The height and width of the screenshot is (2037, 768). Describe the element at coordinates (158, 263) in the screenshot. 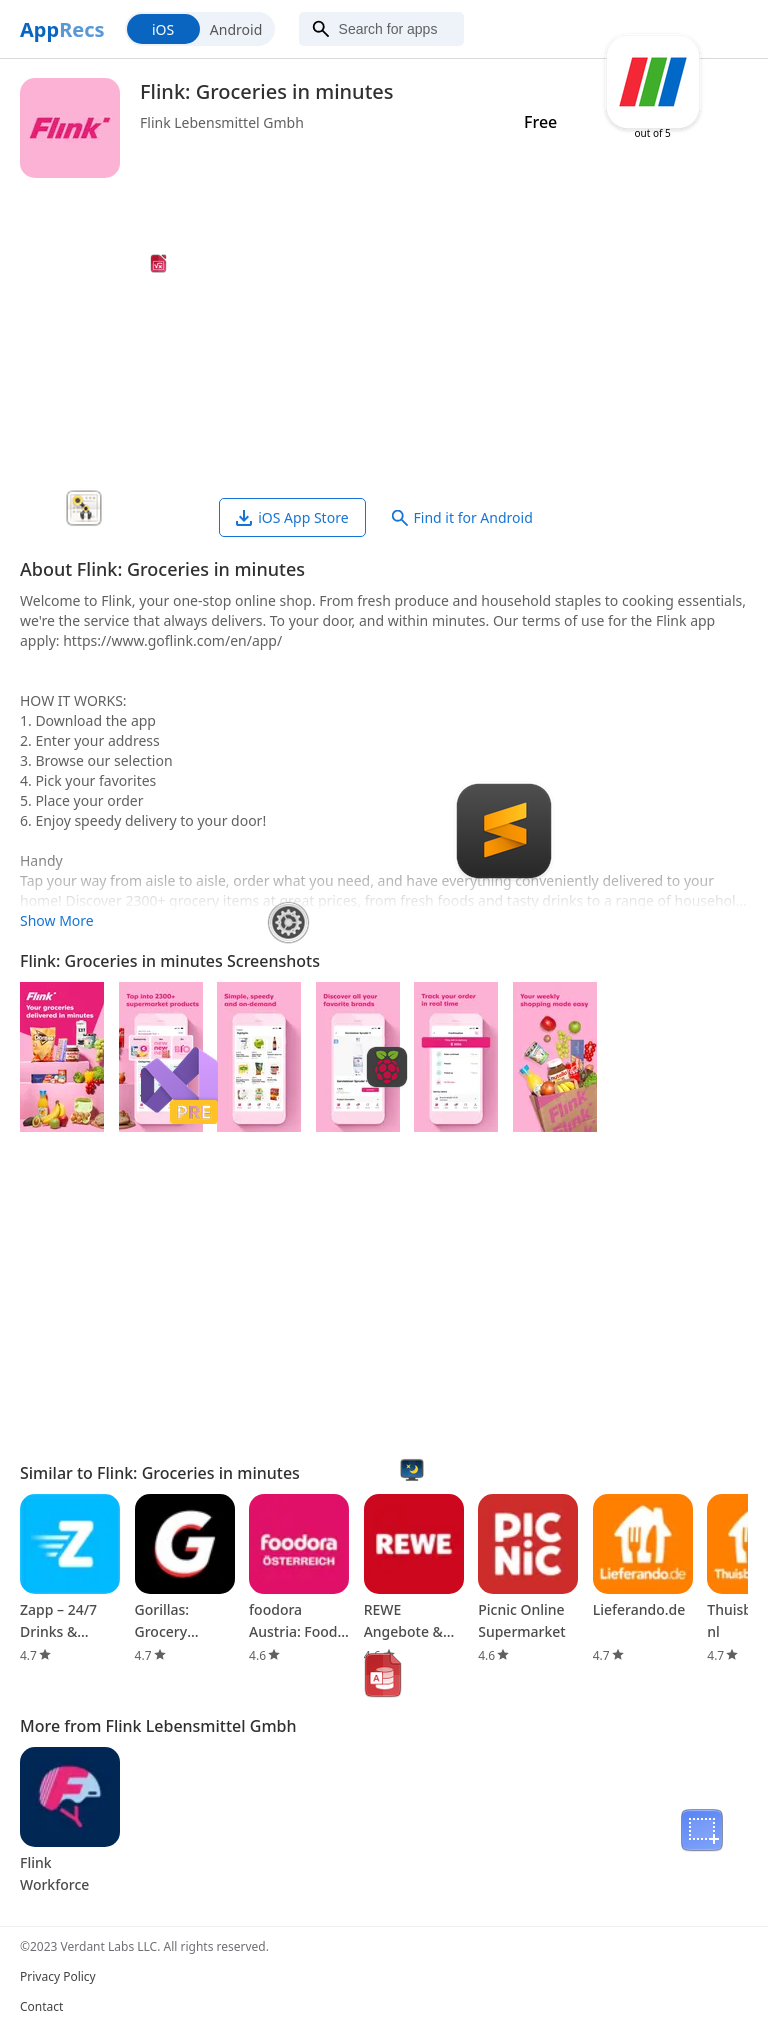

I see `open libreoffice math equation editor` at that location.